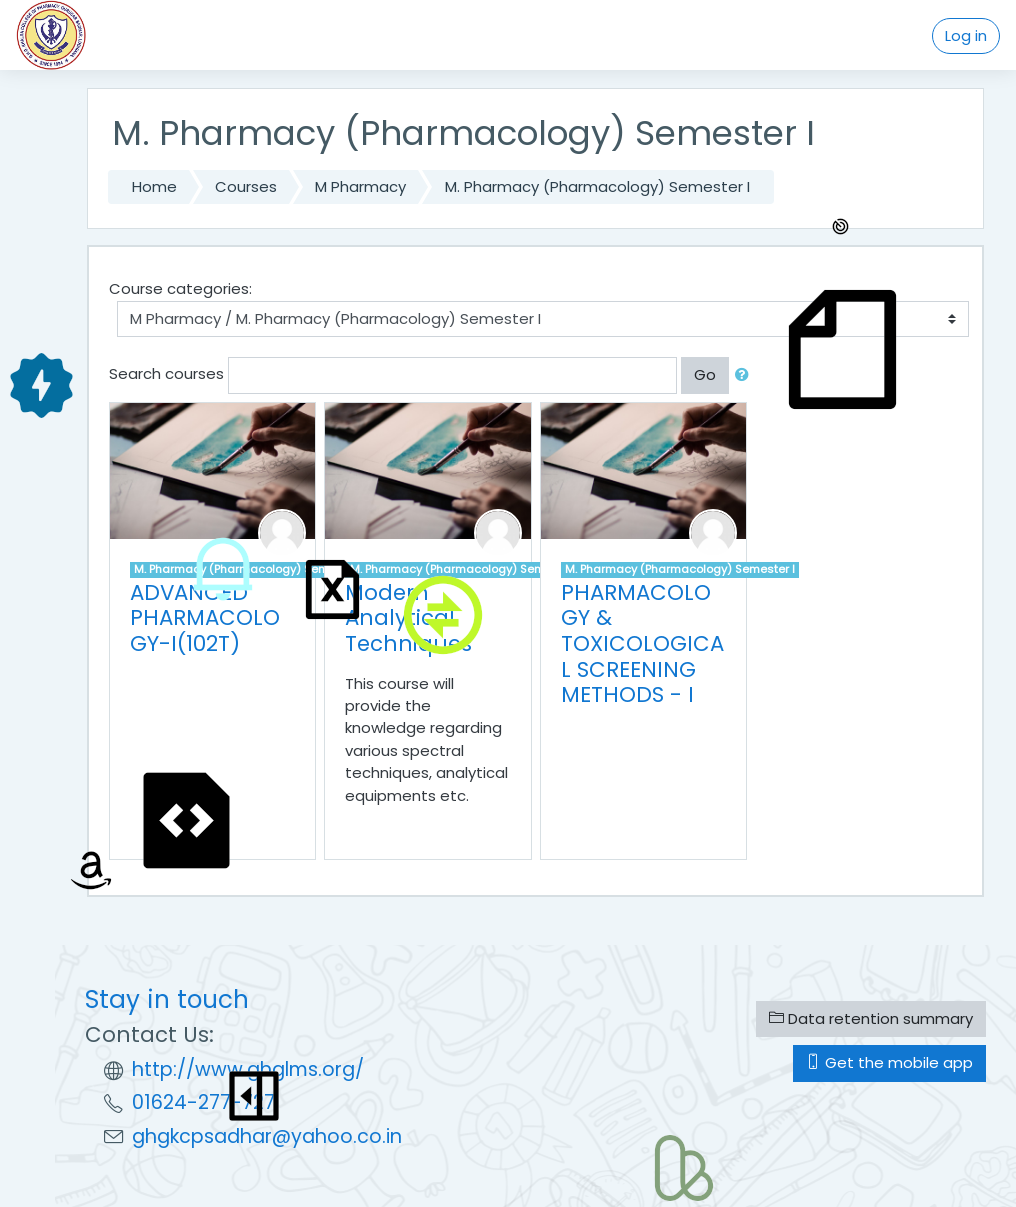  Describe the element at coordinates (842, 349) in the screenshot. I see `view or open a document` at that location.